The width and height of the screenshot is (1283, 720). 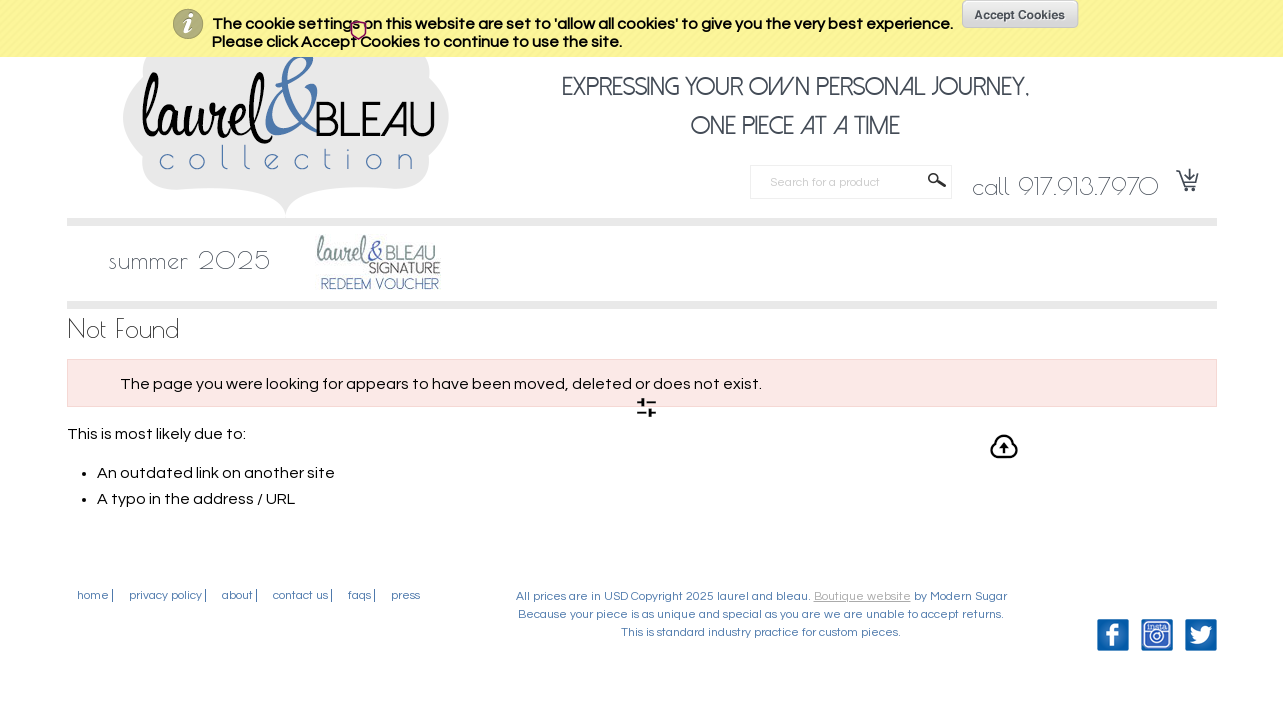 What do you see at coordinates (646, 407) in the screenshot?
I see `adjust audio equalizer settings` at bounding box center [646, 407].